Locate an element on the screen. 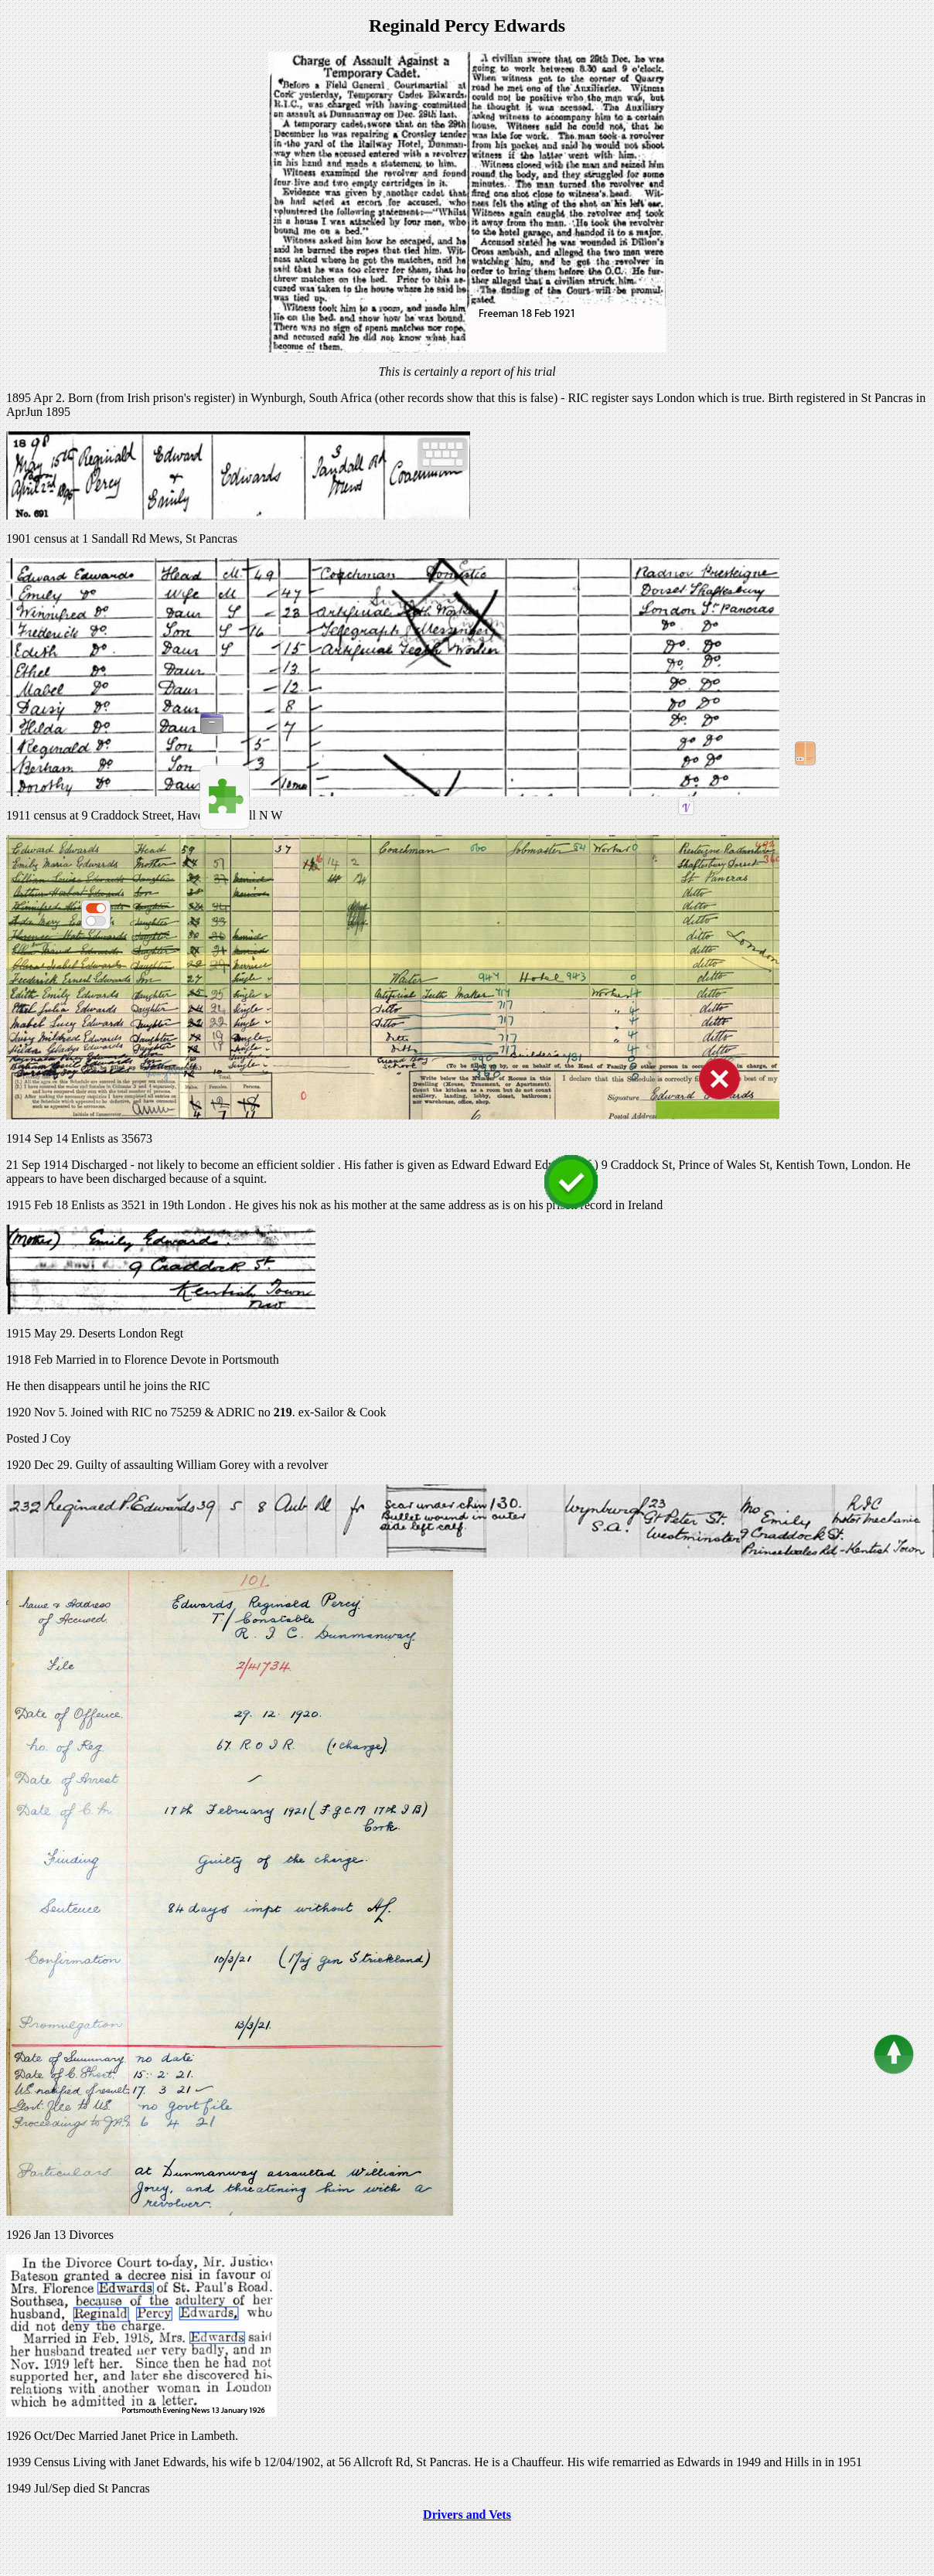 The width and height of the screenshot is (934, 2576). indicates a Vala programming language source file is located at coordinates (686, 806).